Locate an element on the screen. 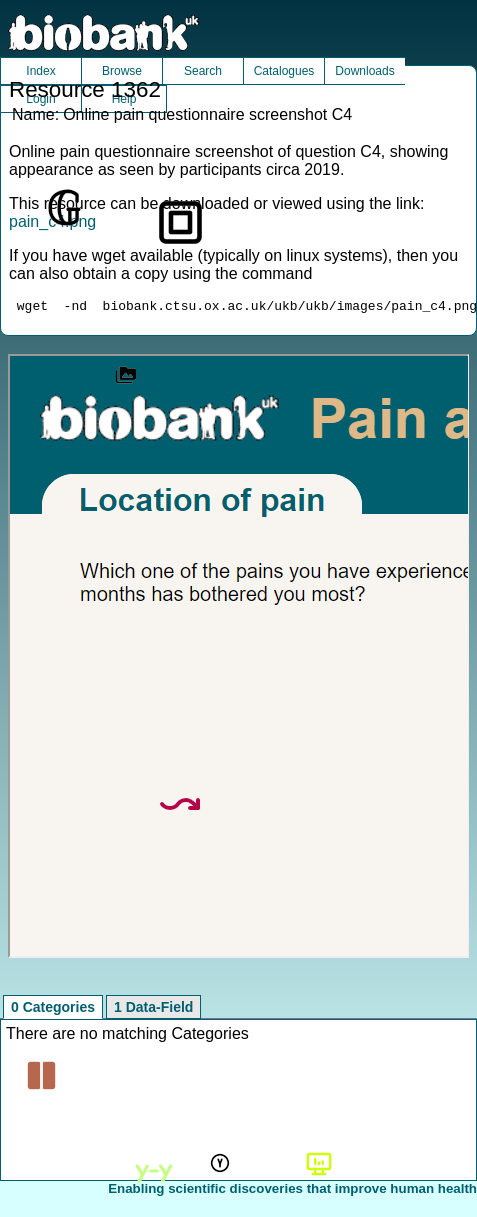 This screenshot has width=477, height=1217. view desktop analytics dashboard is located at coordinates (319, 1164).